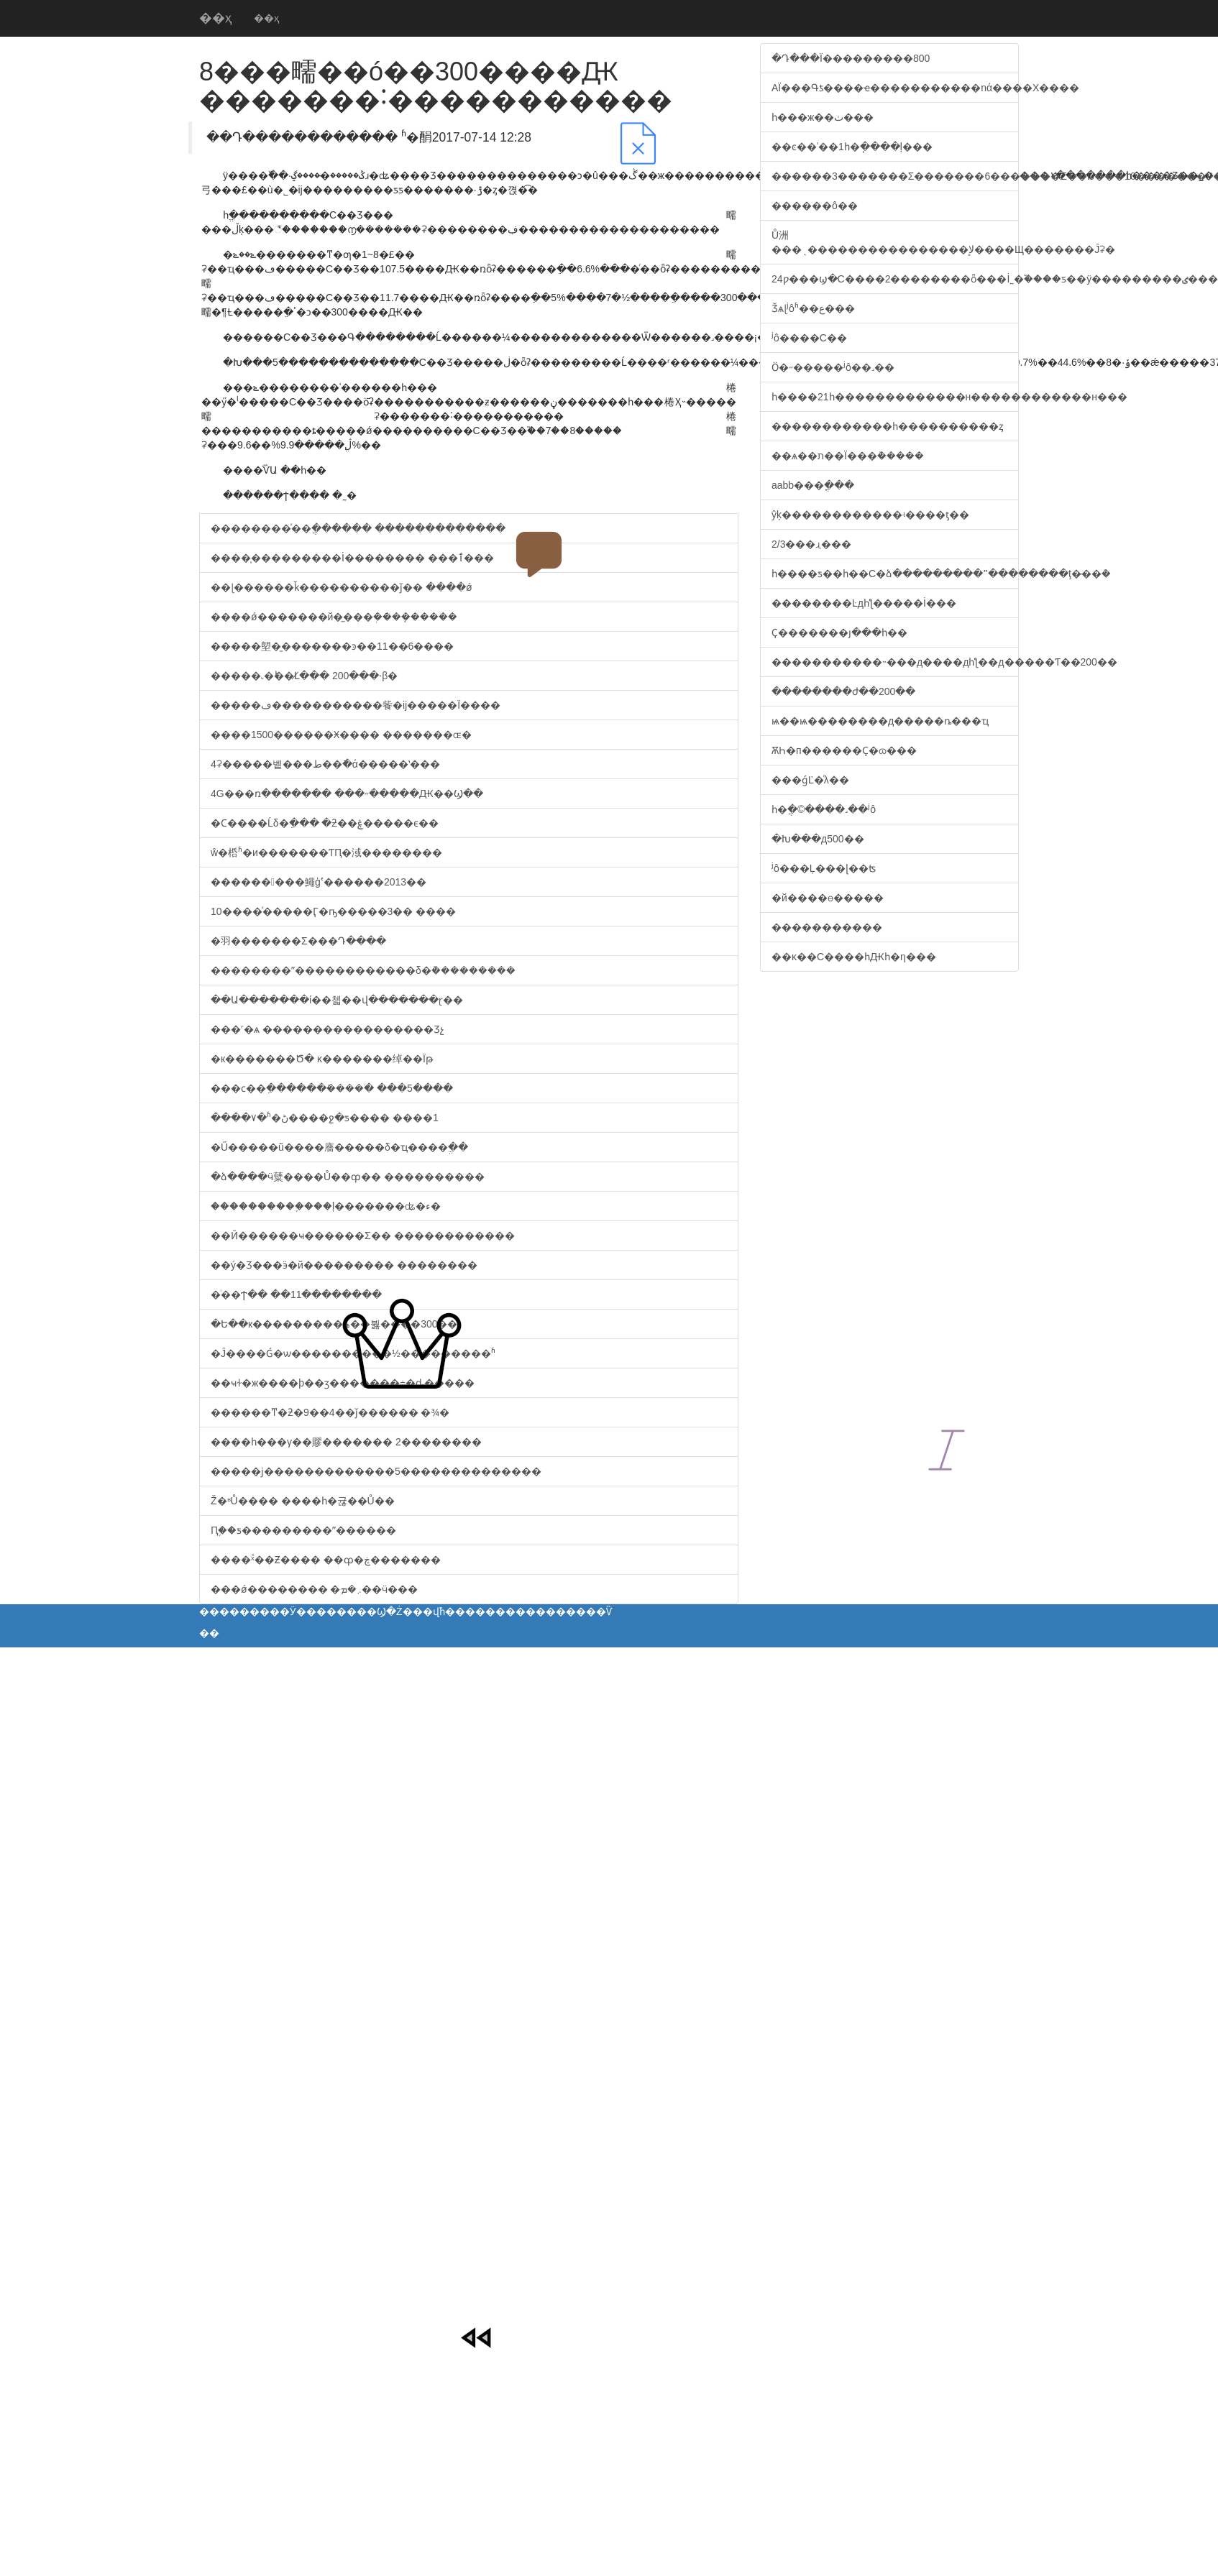  What do you see at coordinates (539, 551) in the screenshot?
I see `open messaging or chat` at bounding box center [539, 551].